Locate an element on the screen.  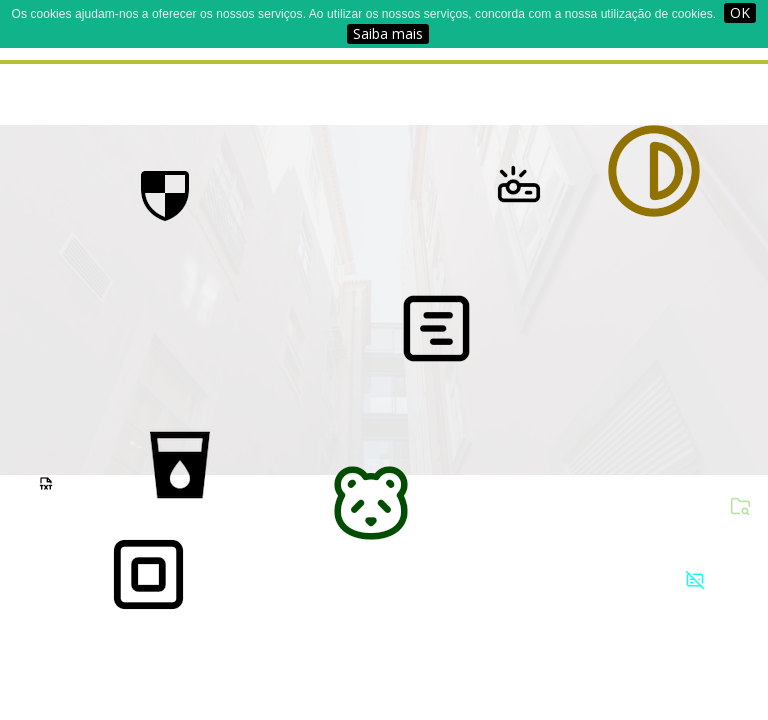
turn off closed captions is located at coordinates (695, 580).